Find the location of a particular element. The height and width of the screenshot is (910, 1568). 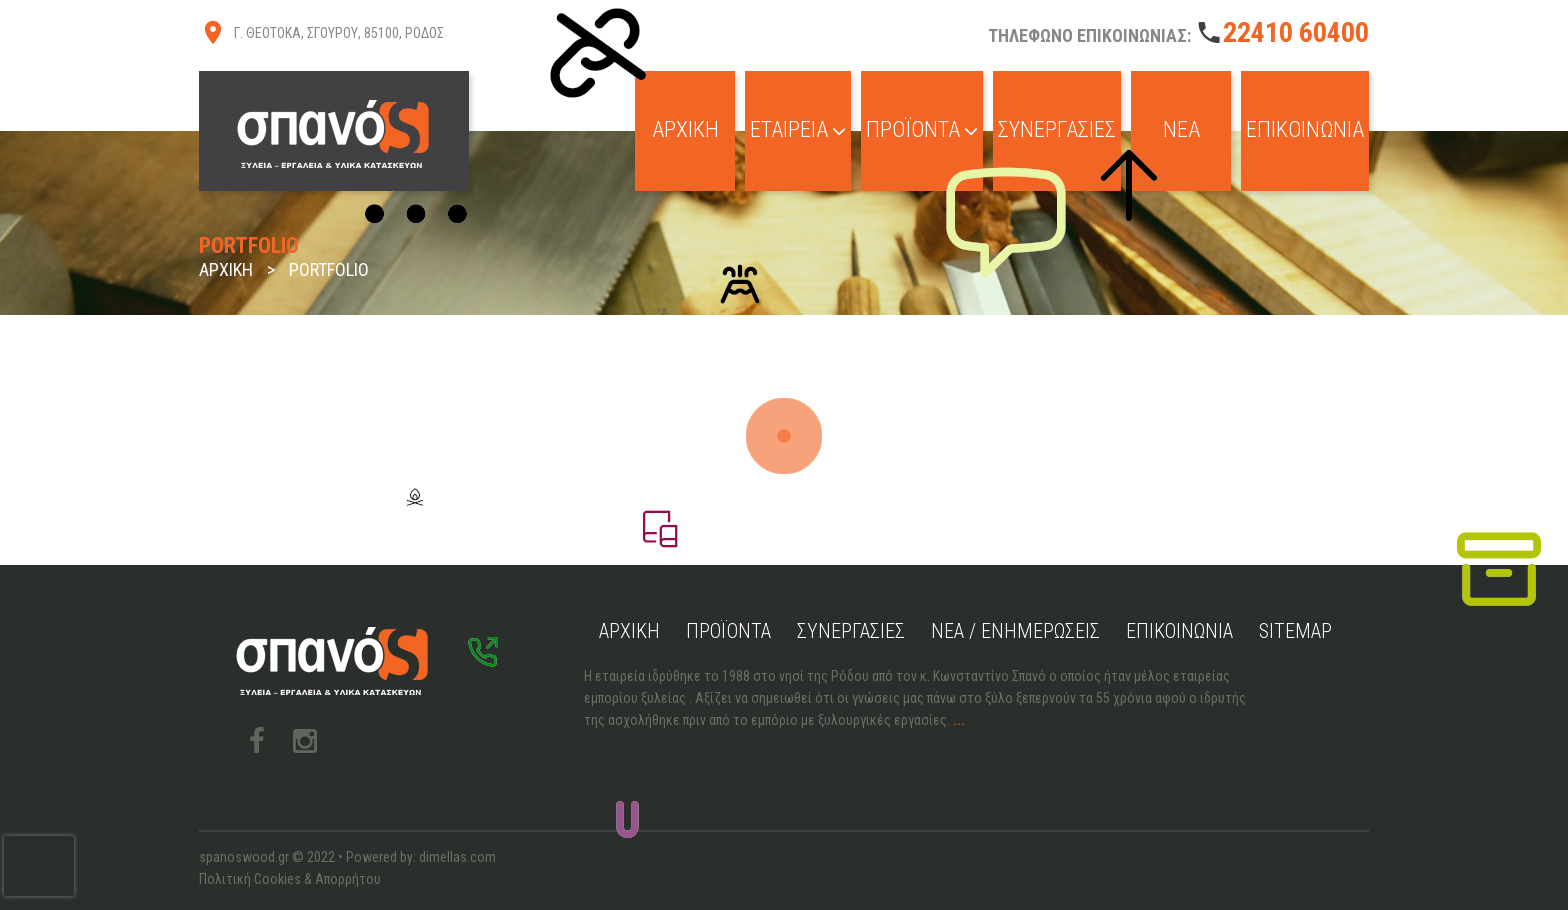

open chat or messaging is located at coordinates (1006, 223).